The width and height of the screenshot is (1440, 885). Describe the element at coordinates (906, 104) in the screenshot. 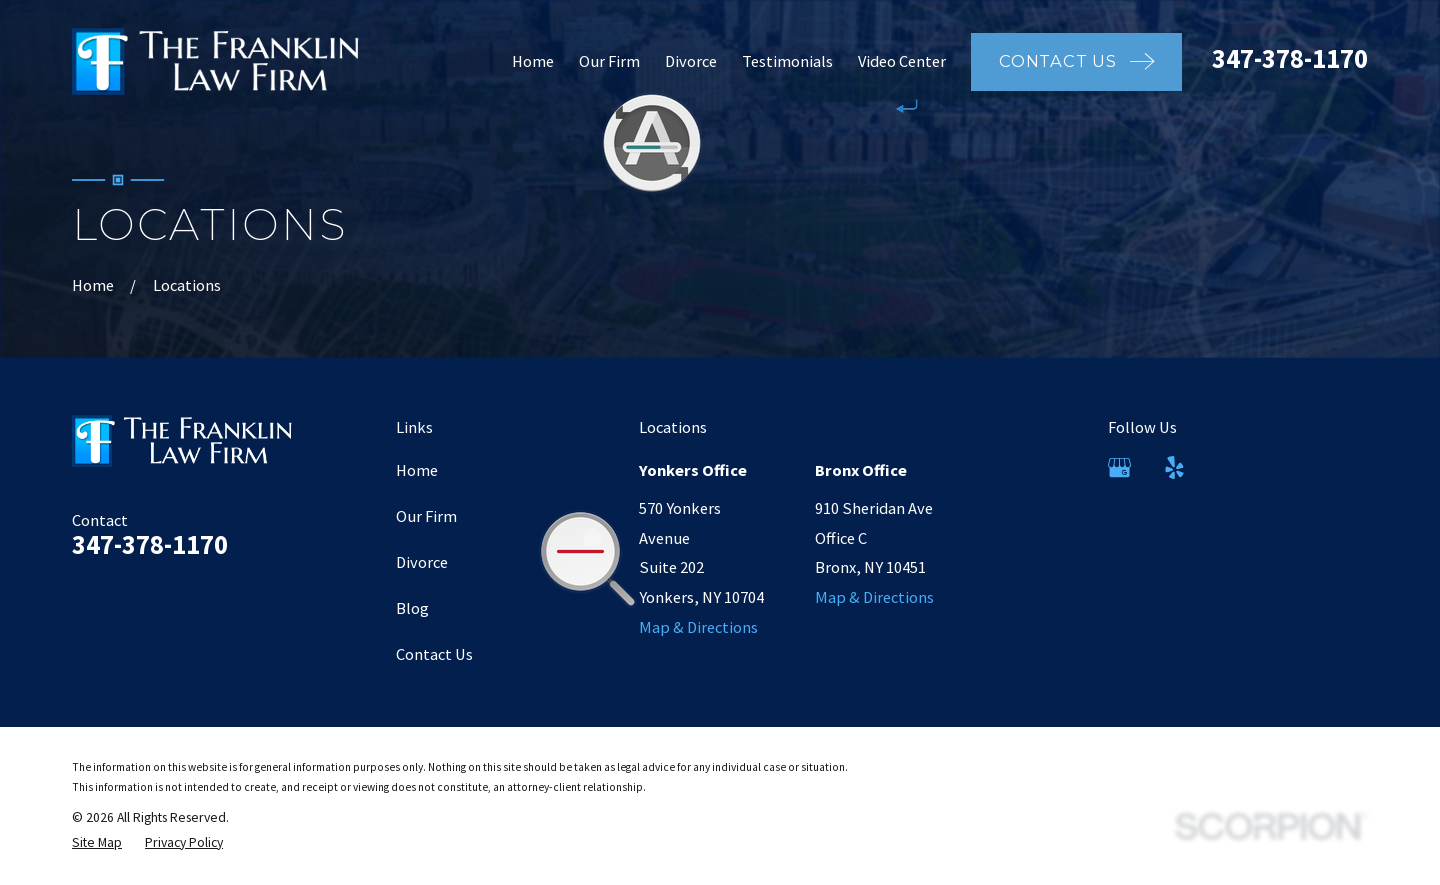

I see `reply to an email message` at that location.